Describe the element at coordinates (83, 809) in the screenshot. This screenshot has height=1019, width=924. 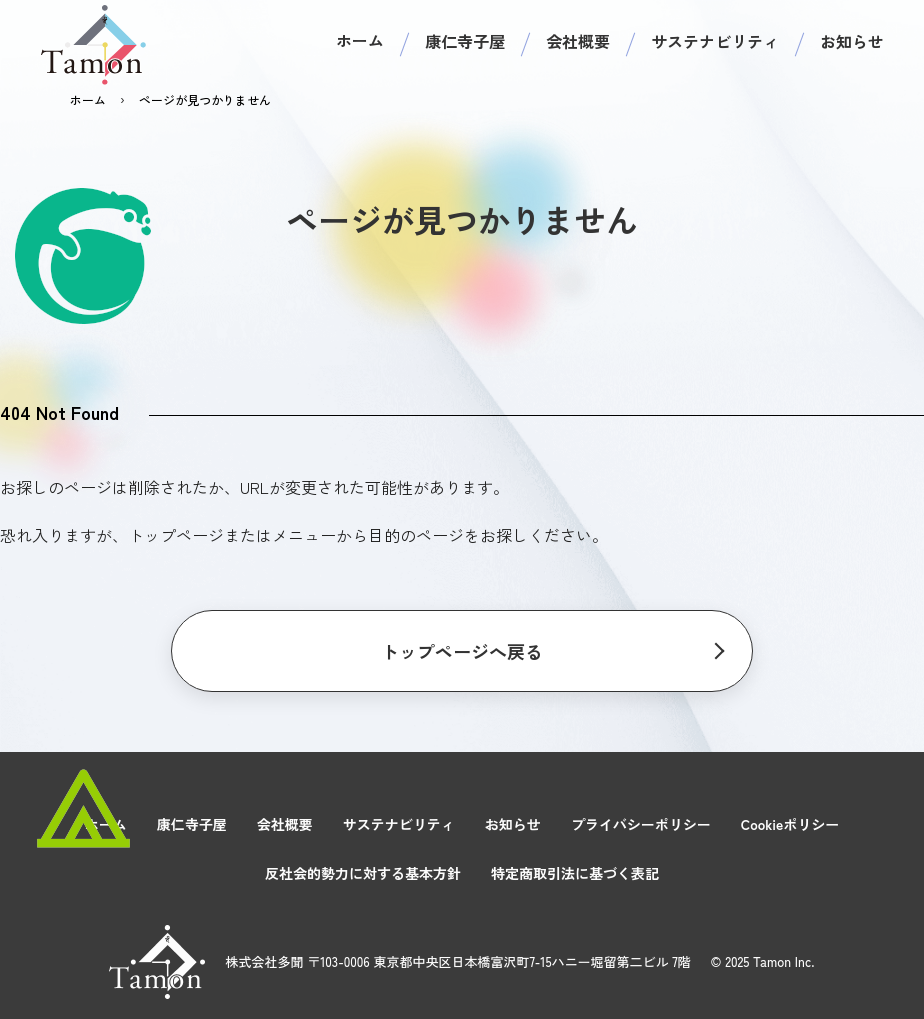
I see `view camping or outdoor locations` at that location.